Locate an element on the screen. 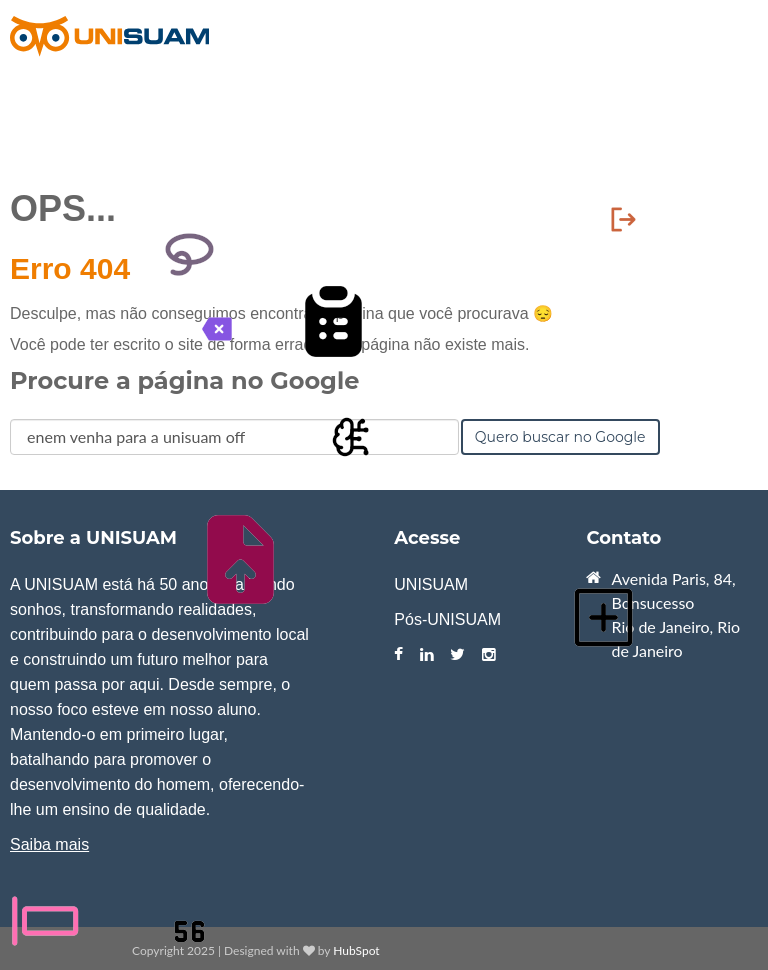 The image size is (768, 970). view task list or checklist is located at coordinates (333, 321).